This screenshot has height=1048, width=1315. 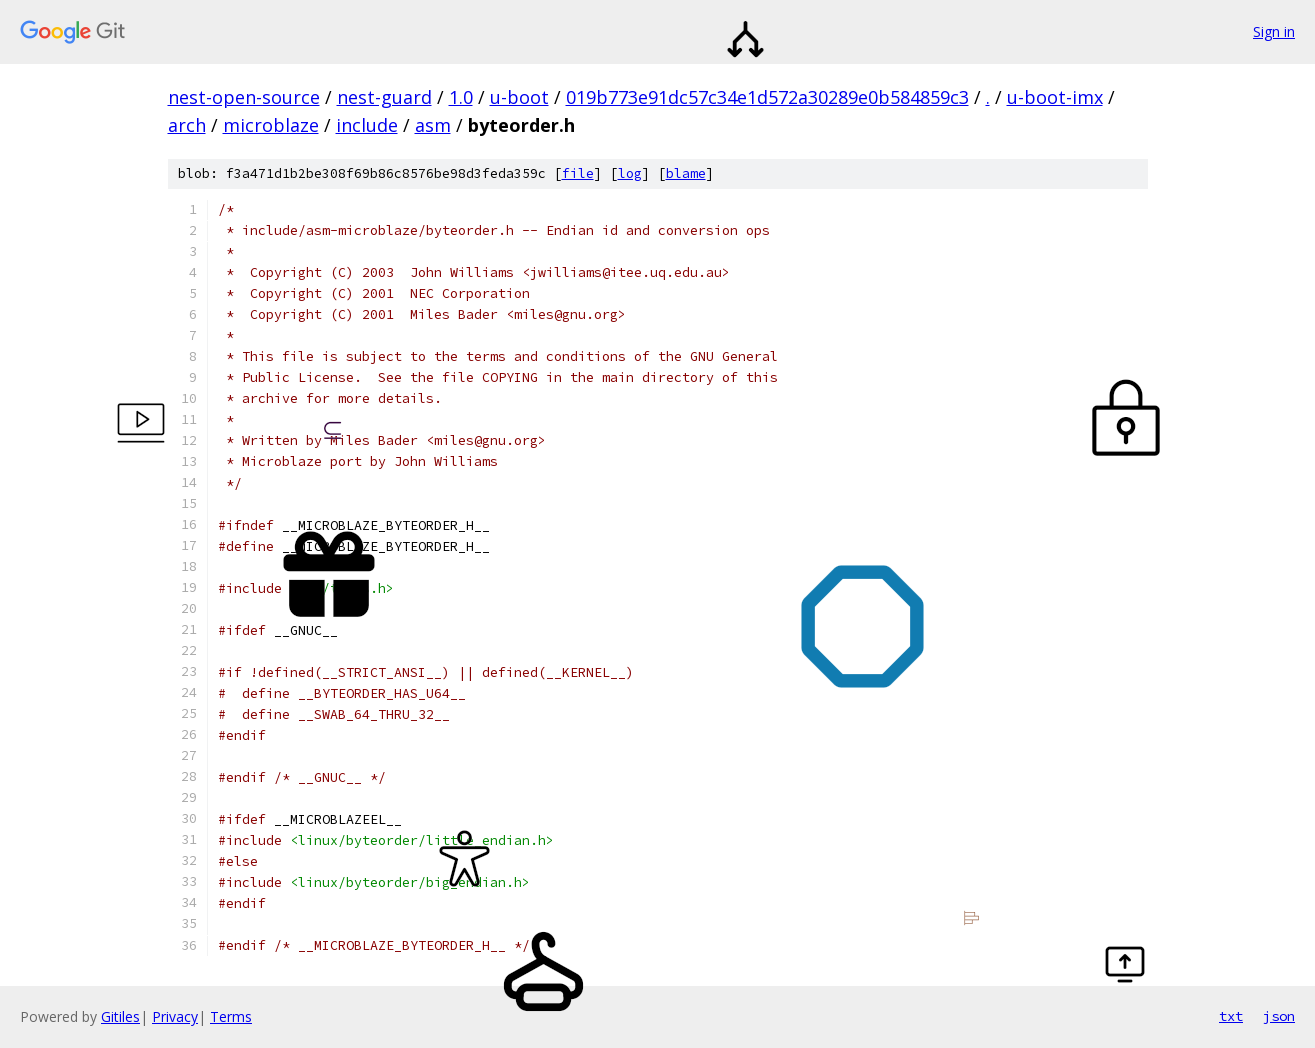 What do you see at coordinates (141, 423) in the screenshot?
I see `play or watch a video` at bounding box center [141, 423].